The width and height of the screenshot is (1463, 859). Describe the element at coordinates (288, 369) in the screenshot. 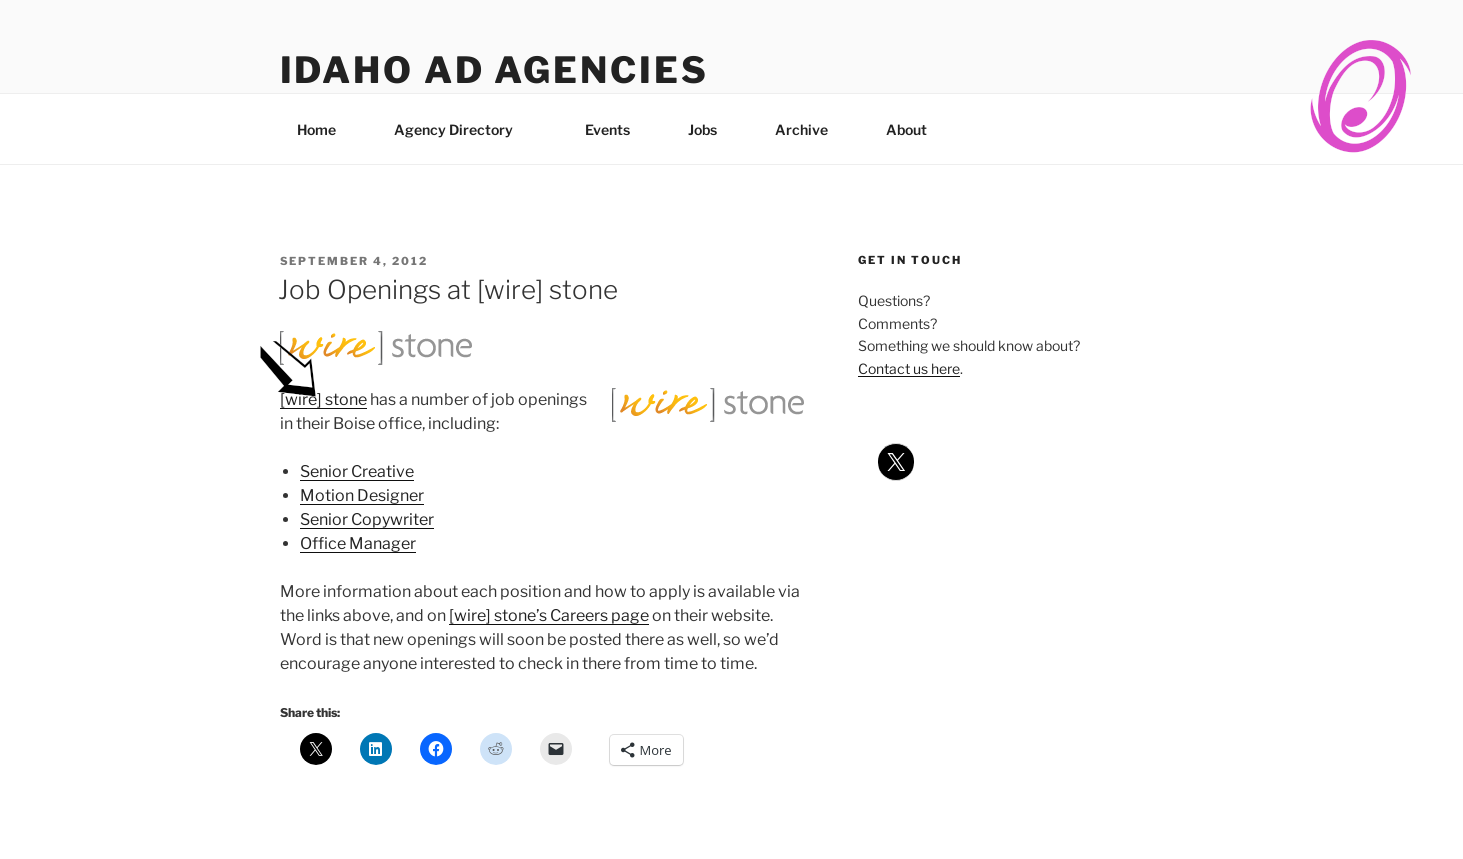

I see `move object to bottom-right corner` at that location.